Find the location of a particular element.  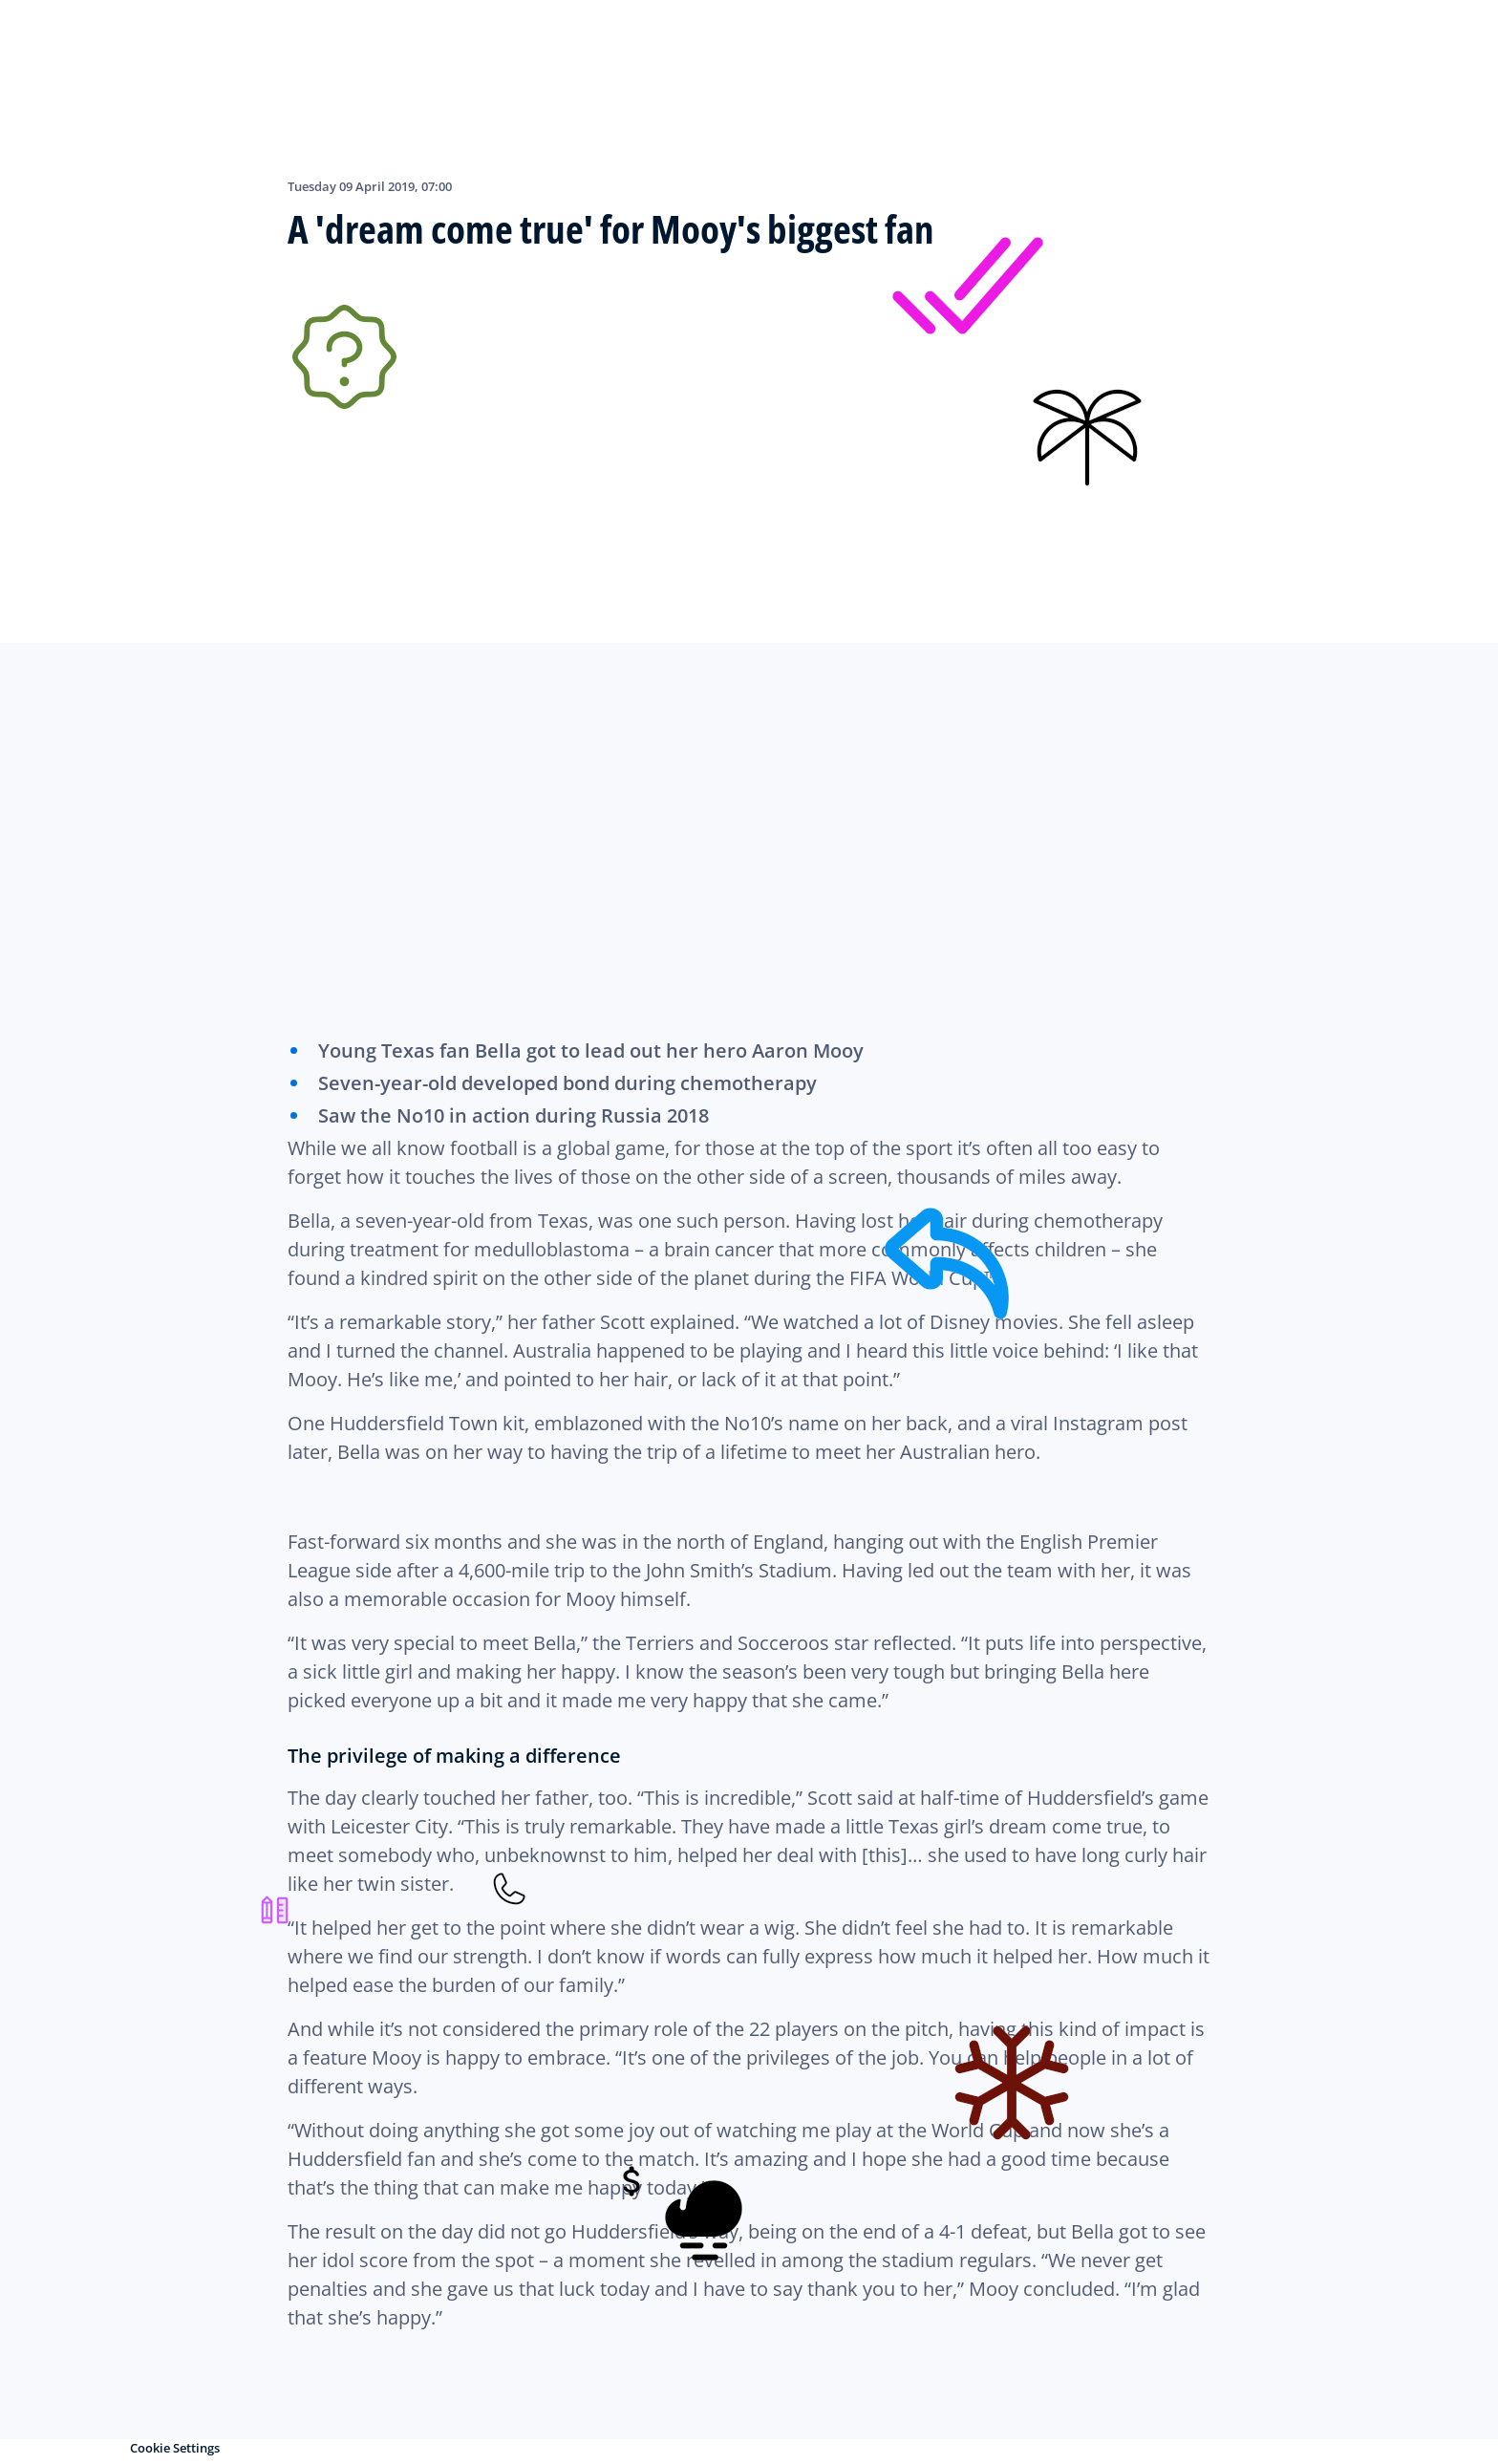

view or manage payment options is located at coordinates (632, 2181).